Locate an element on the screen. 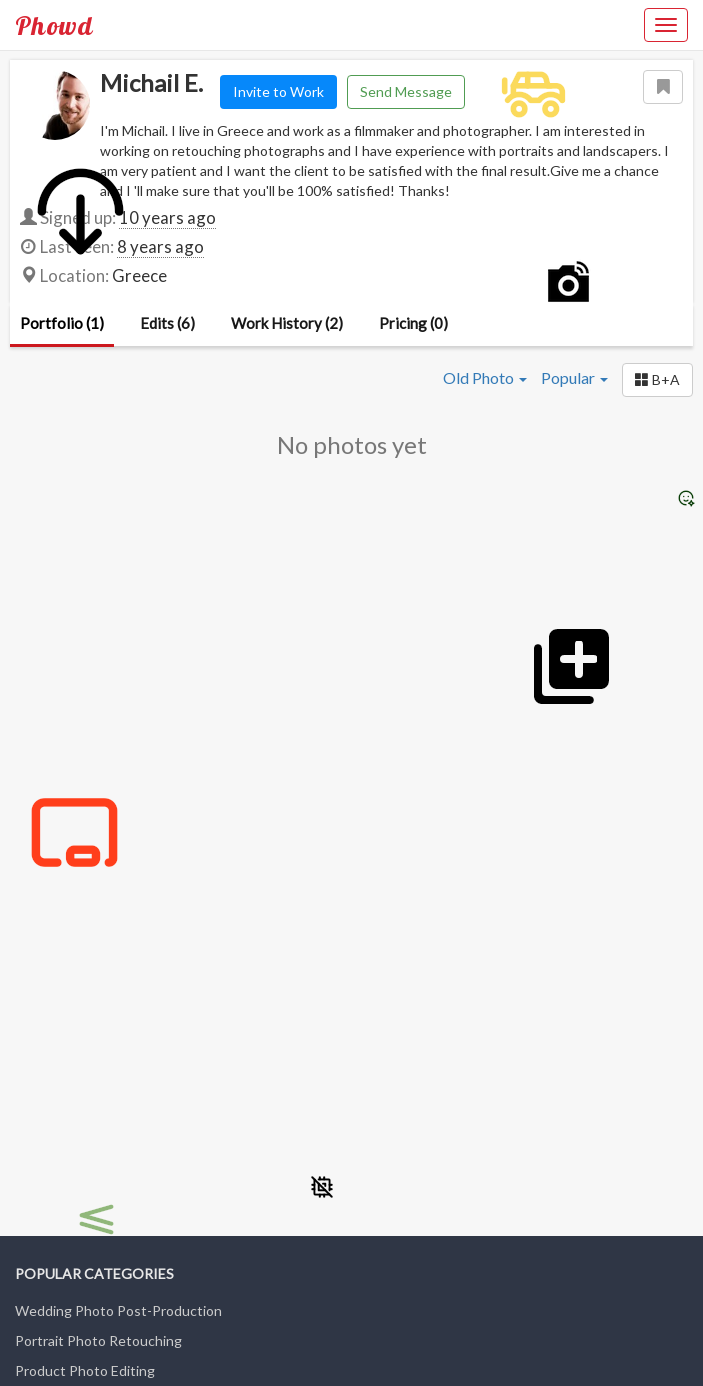 Image resolution: width=703 pixels, height=1386 pixels. indicates processor or CPU is disabled is located at coordinates (322, 1187).